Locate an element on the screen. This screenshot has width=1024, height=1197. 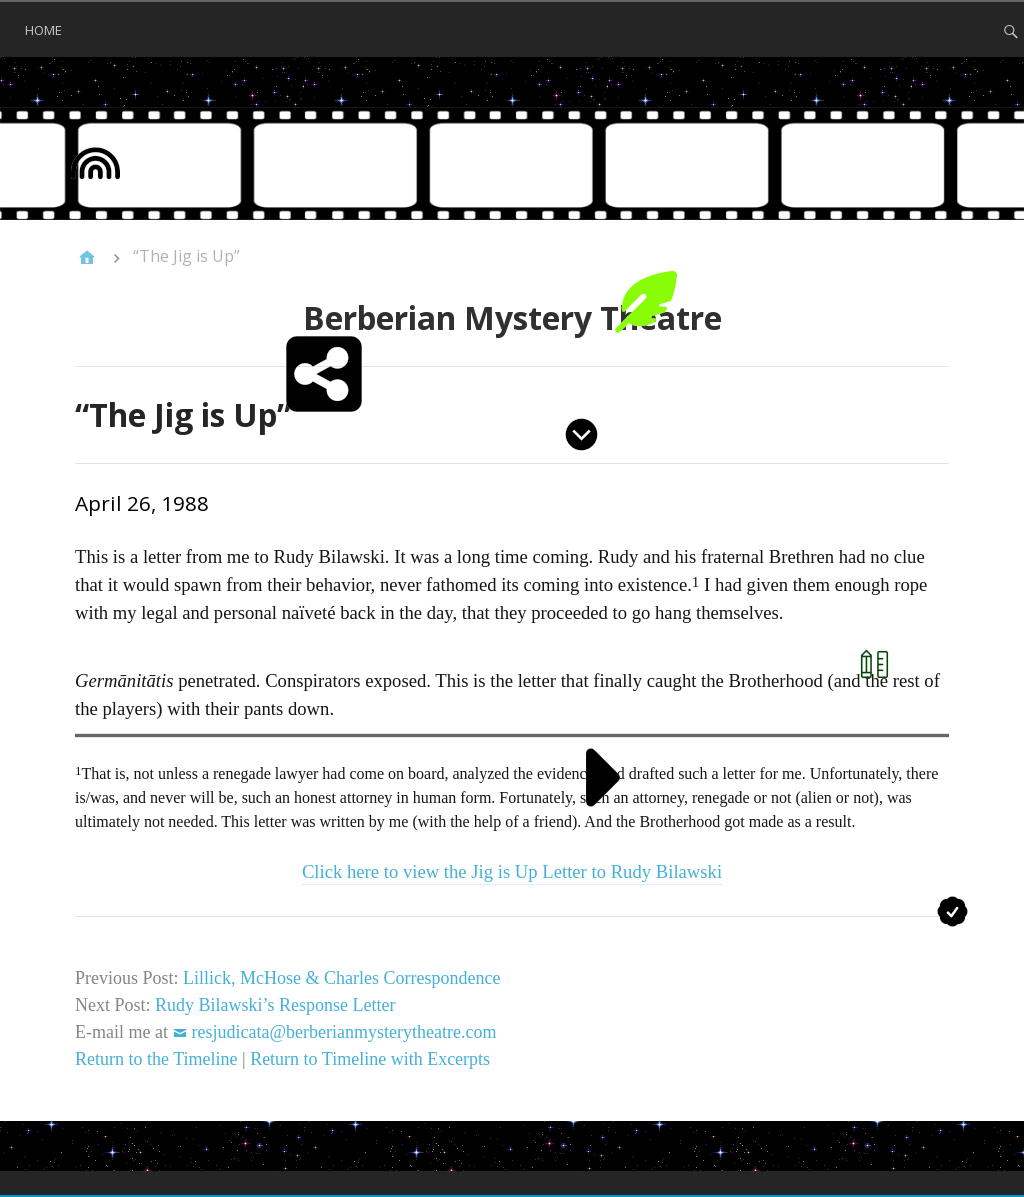
indicates LGBTQ+ pride or inclusivity features is located at coordinates (95, 164).